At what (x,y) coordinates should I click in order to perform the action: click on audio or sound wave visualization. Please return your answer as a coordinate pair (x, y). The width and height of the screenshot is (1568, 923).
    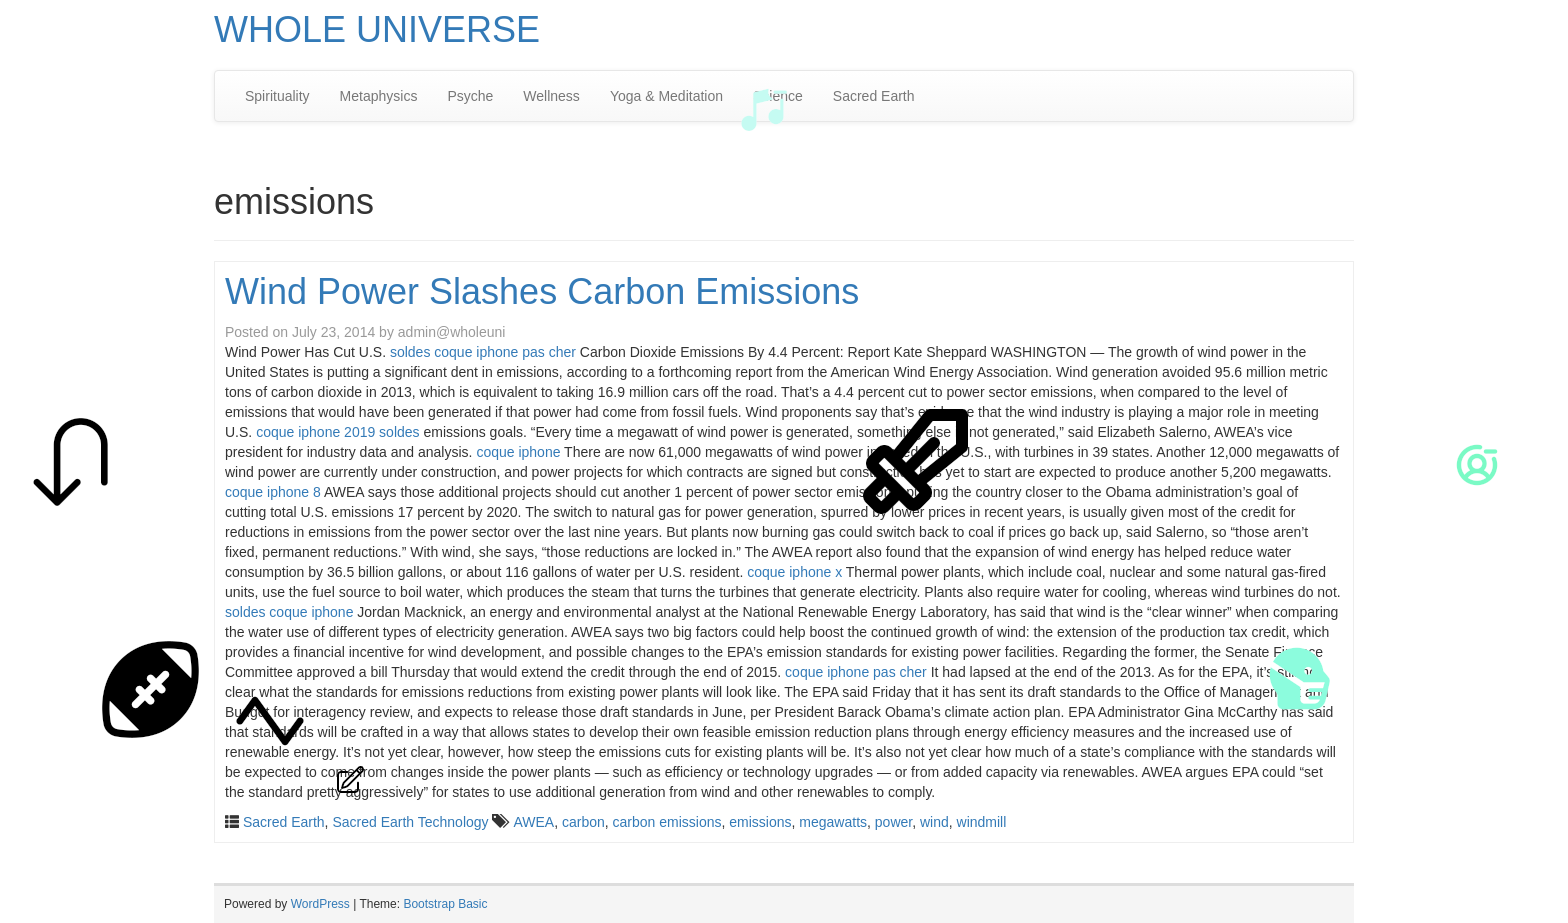
    Looking at the image, I should click on (270, 721).